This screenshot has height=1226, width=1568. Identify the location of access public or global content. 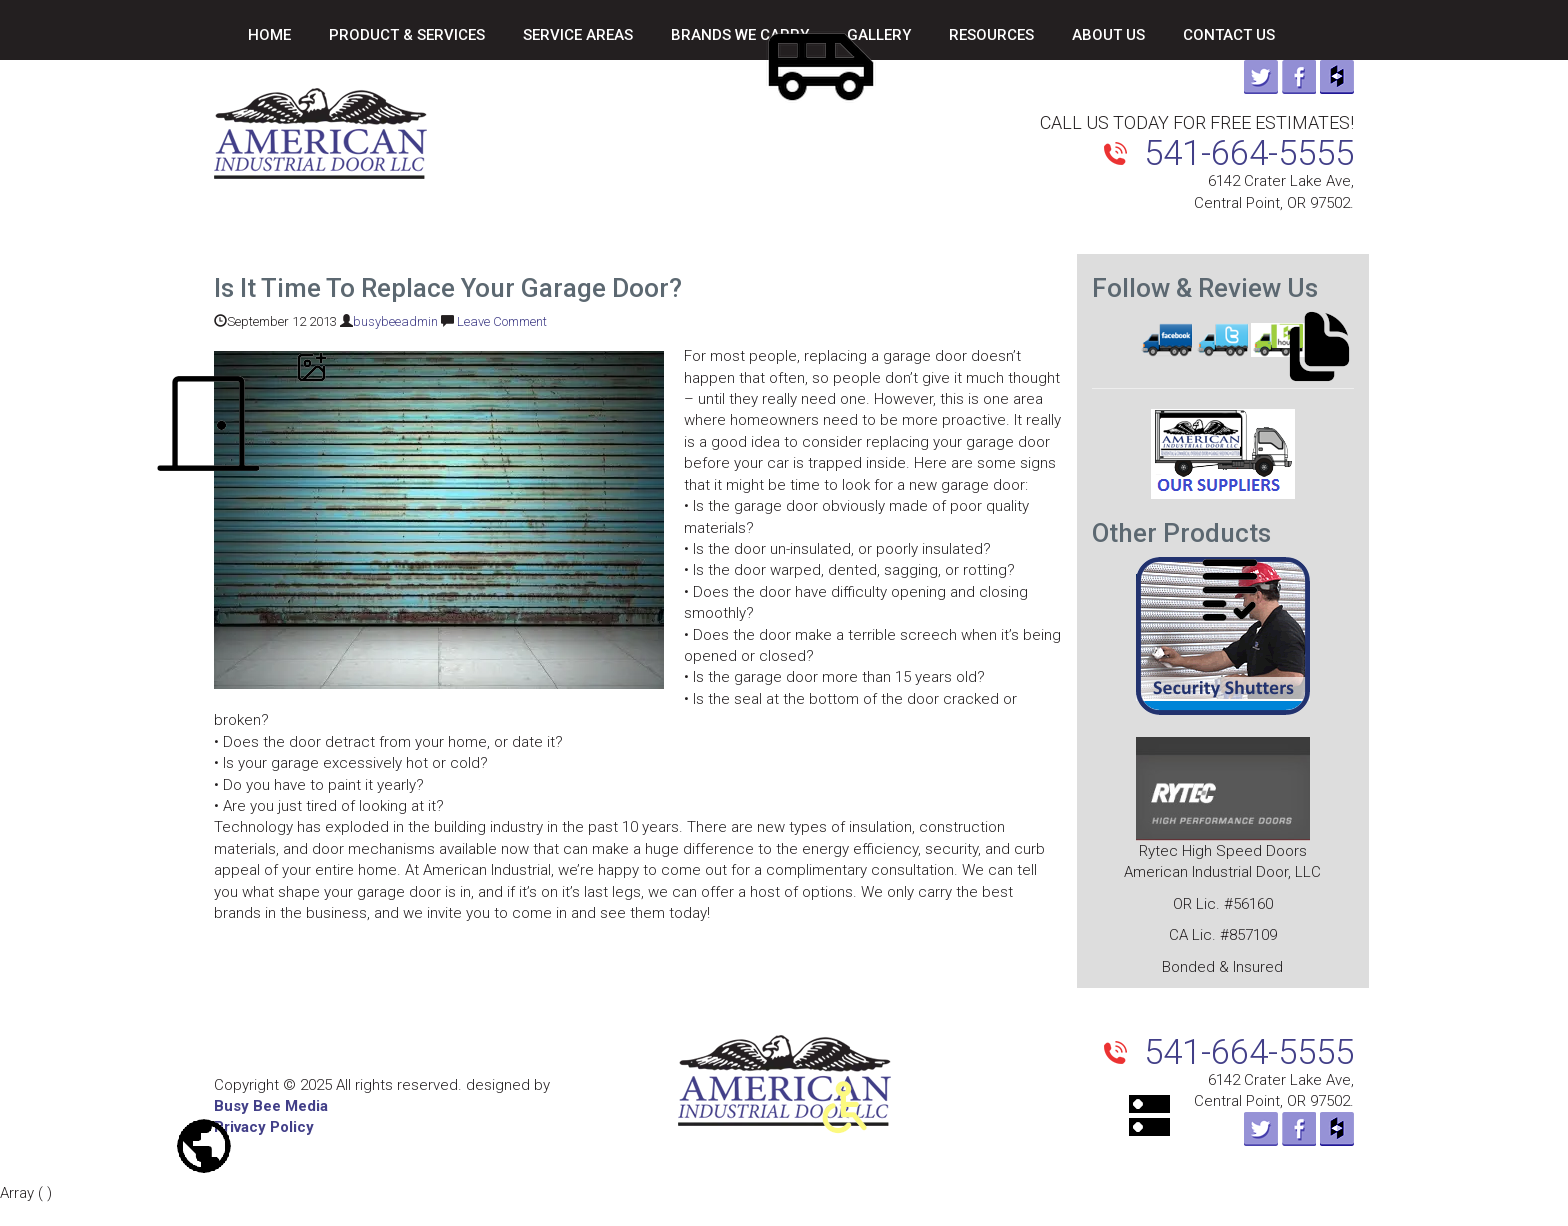
(204, 1146).